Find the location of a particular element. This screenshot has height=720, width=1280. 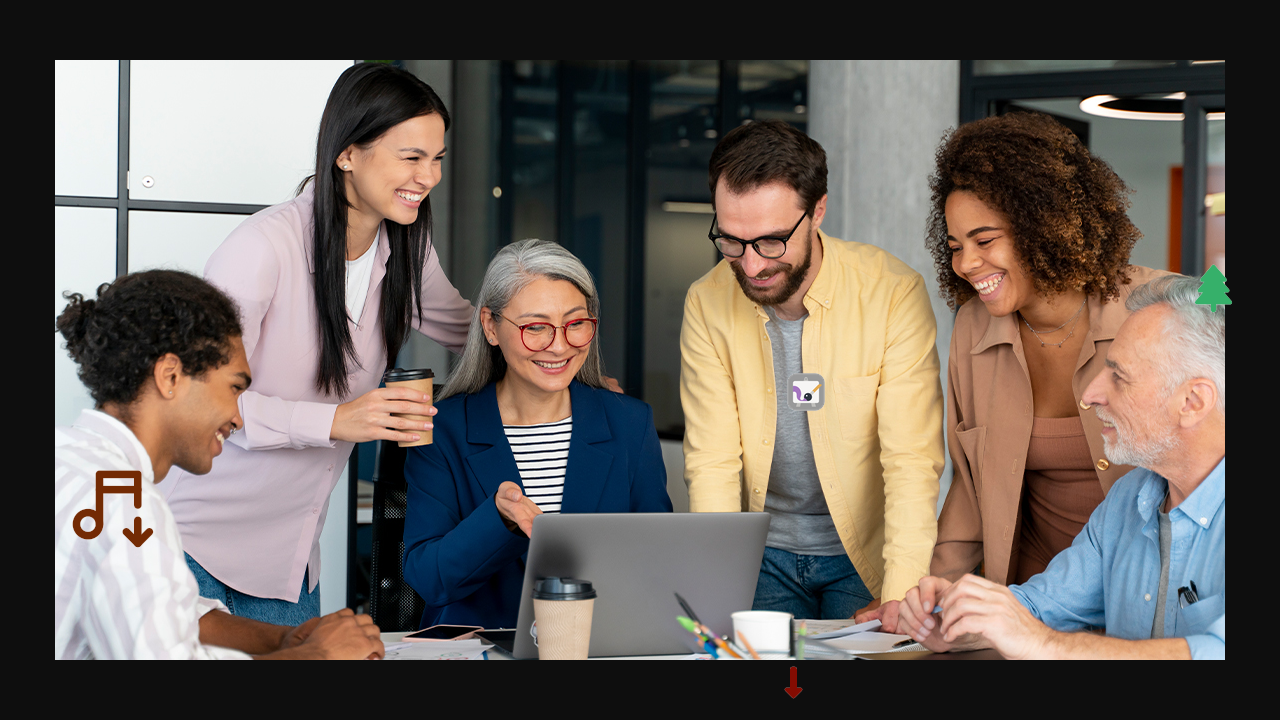

scroll down or view more content is located at coordinates (793, 682).